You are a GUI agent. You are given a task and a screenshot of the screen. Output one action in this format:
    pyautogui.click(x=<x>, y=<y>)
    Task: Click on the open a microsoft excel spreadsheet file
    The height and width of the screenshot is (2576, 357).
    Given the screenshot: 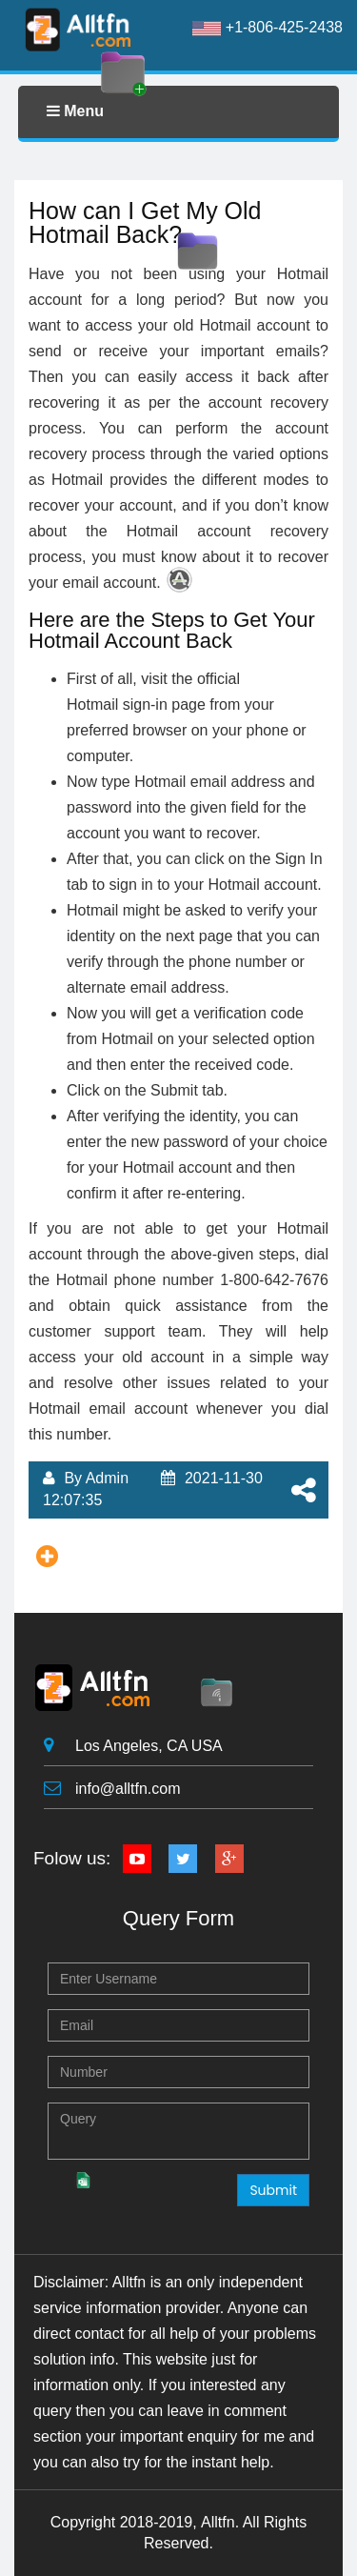 What is the action you would take?
    pyautogui.click(x=83, y=2180)
    